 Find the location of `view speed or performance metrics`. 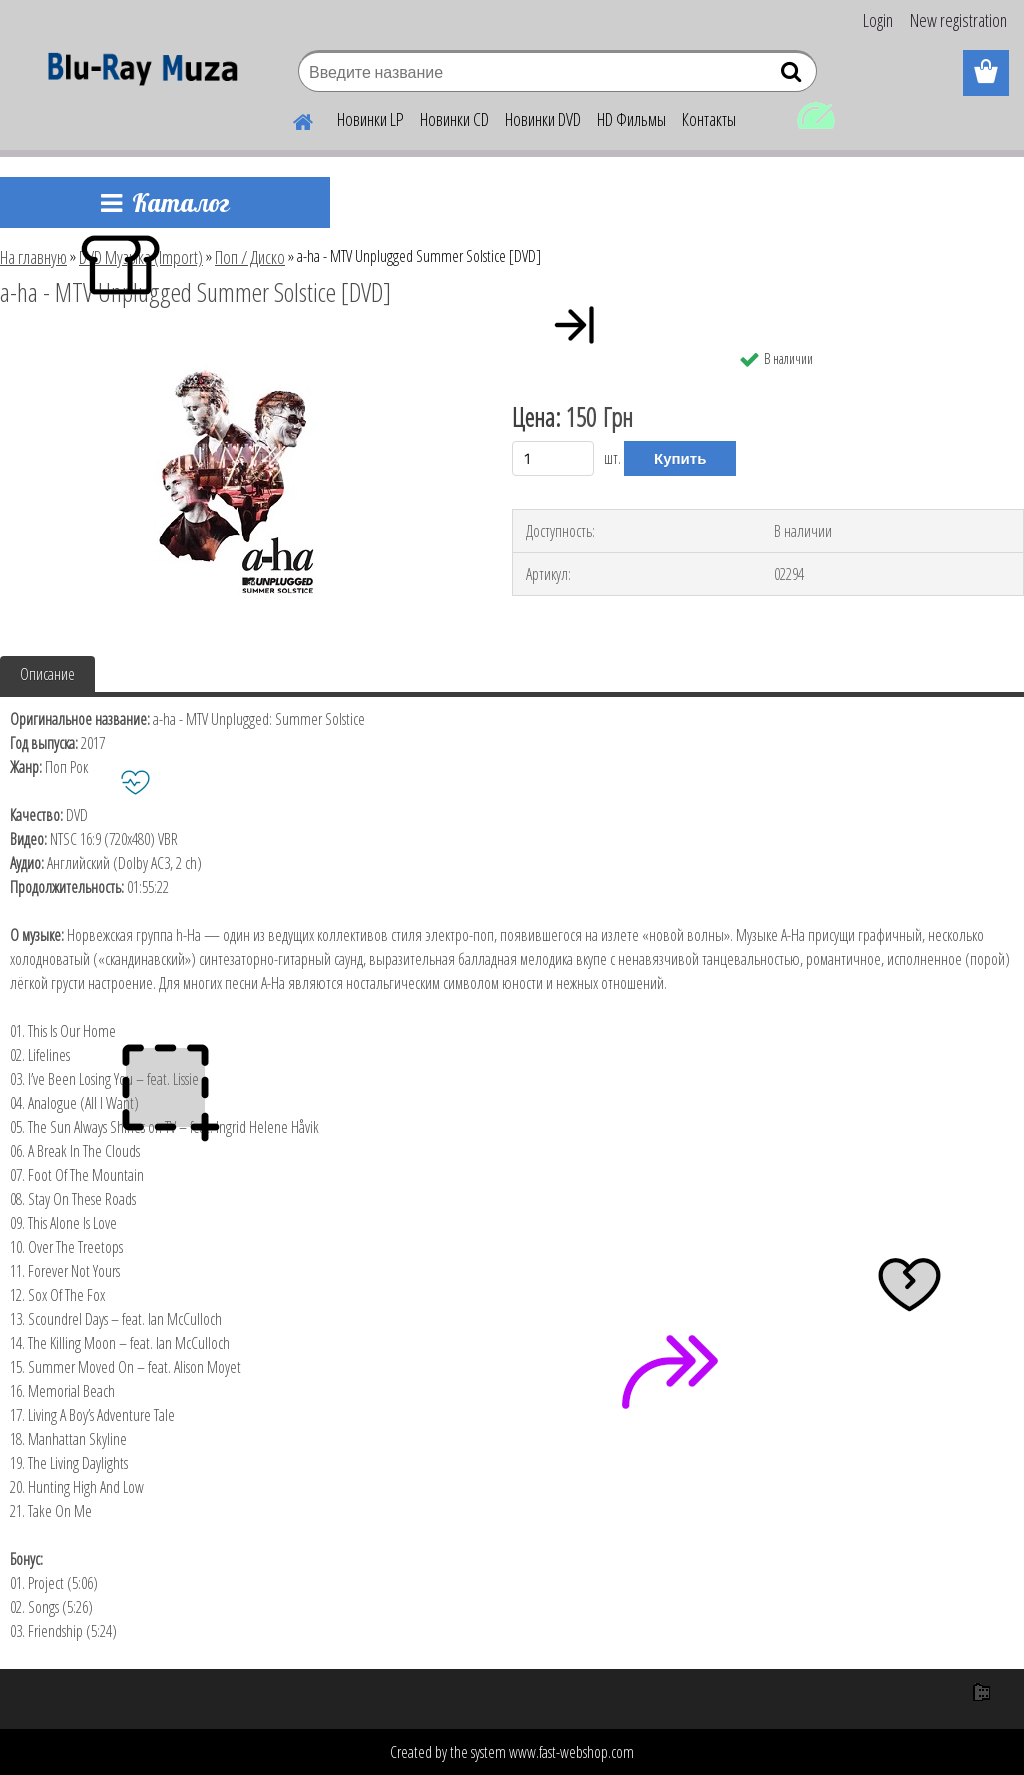

view speed or performance metrics is located at coordinates (816, 117).